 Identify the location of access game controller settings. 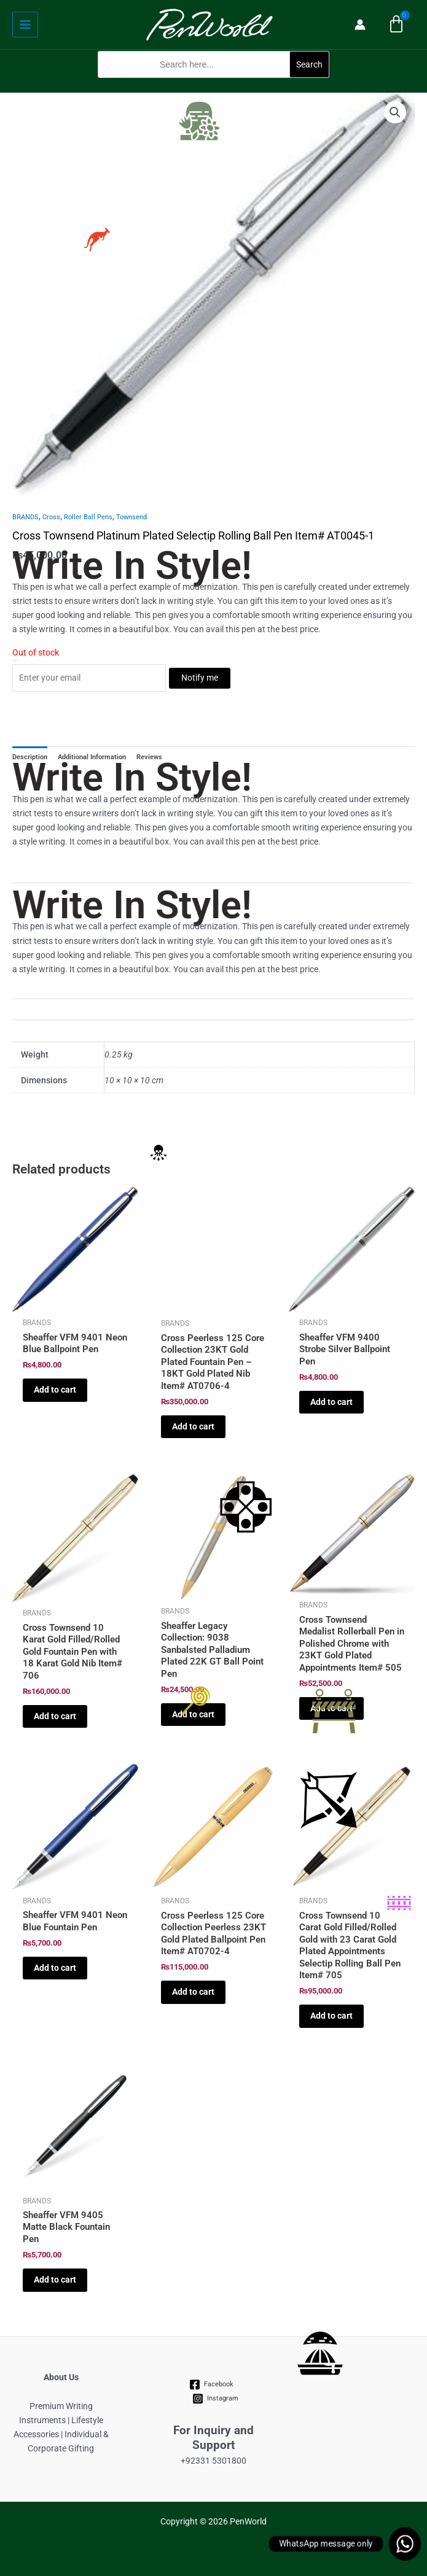
(246, 1507).